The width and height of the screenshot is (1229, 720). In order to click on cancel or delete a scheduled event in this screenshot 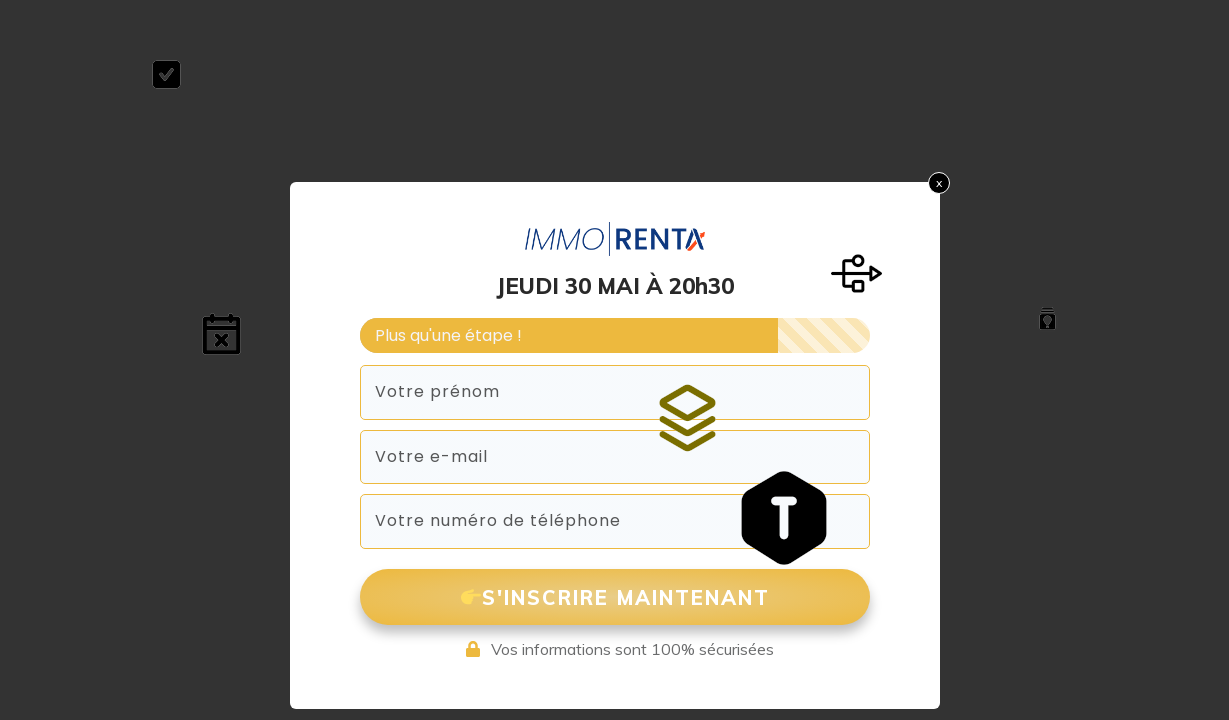, I will do `click(221, 335)`.